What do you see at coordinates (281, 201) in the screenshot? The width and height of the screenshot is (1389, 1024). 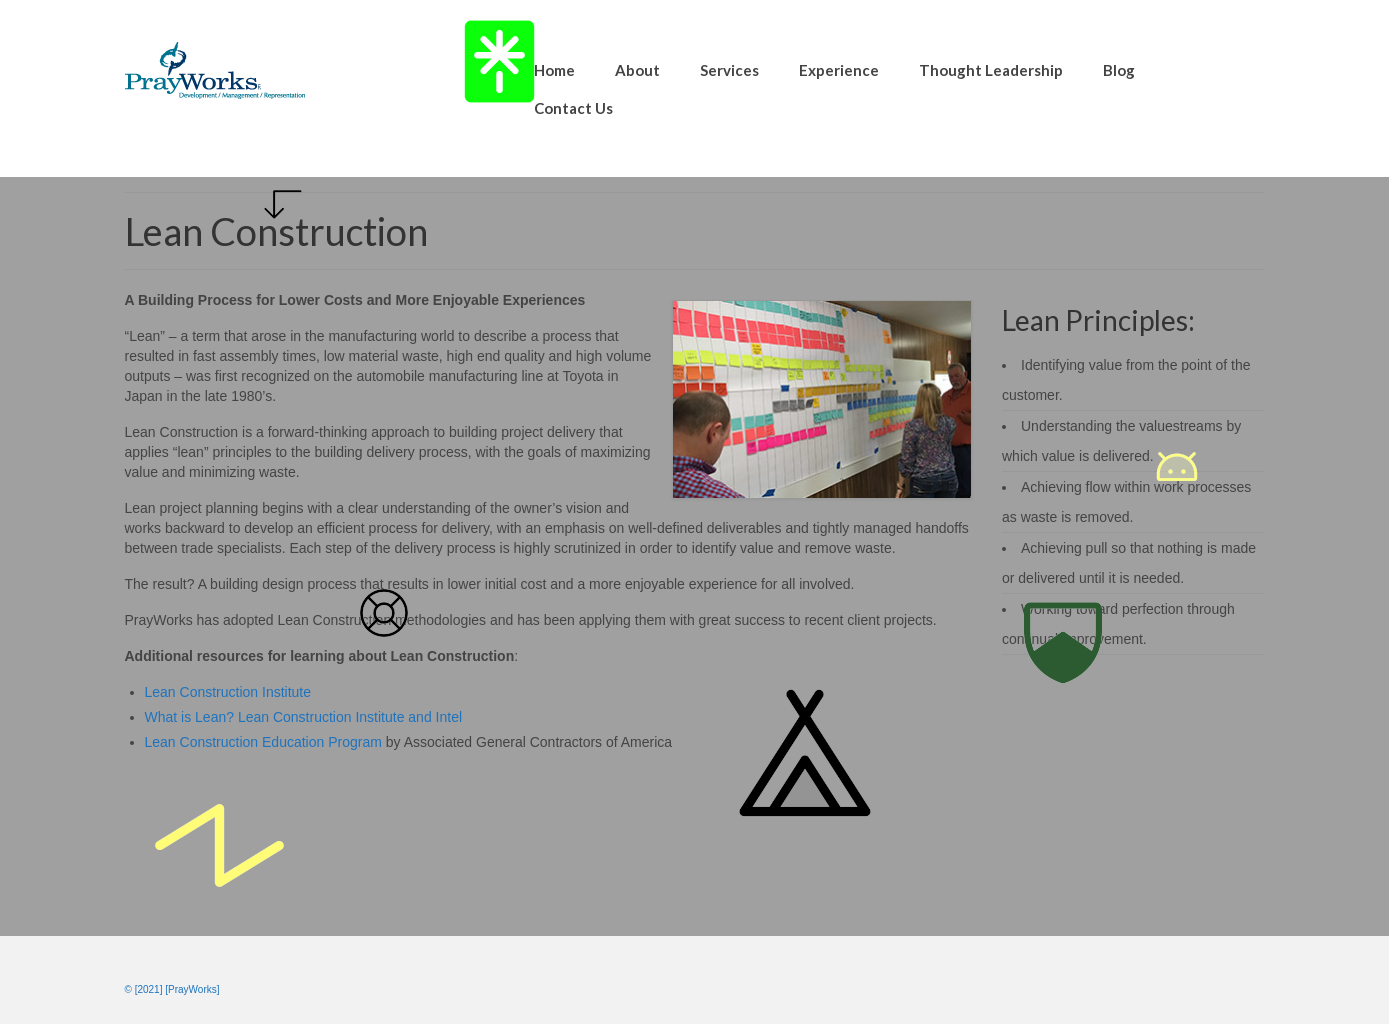 I see `go back and down in navigation` at bounding box center [281, 201].